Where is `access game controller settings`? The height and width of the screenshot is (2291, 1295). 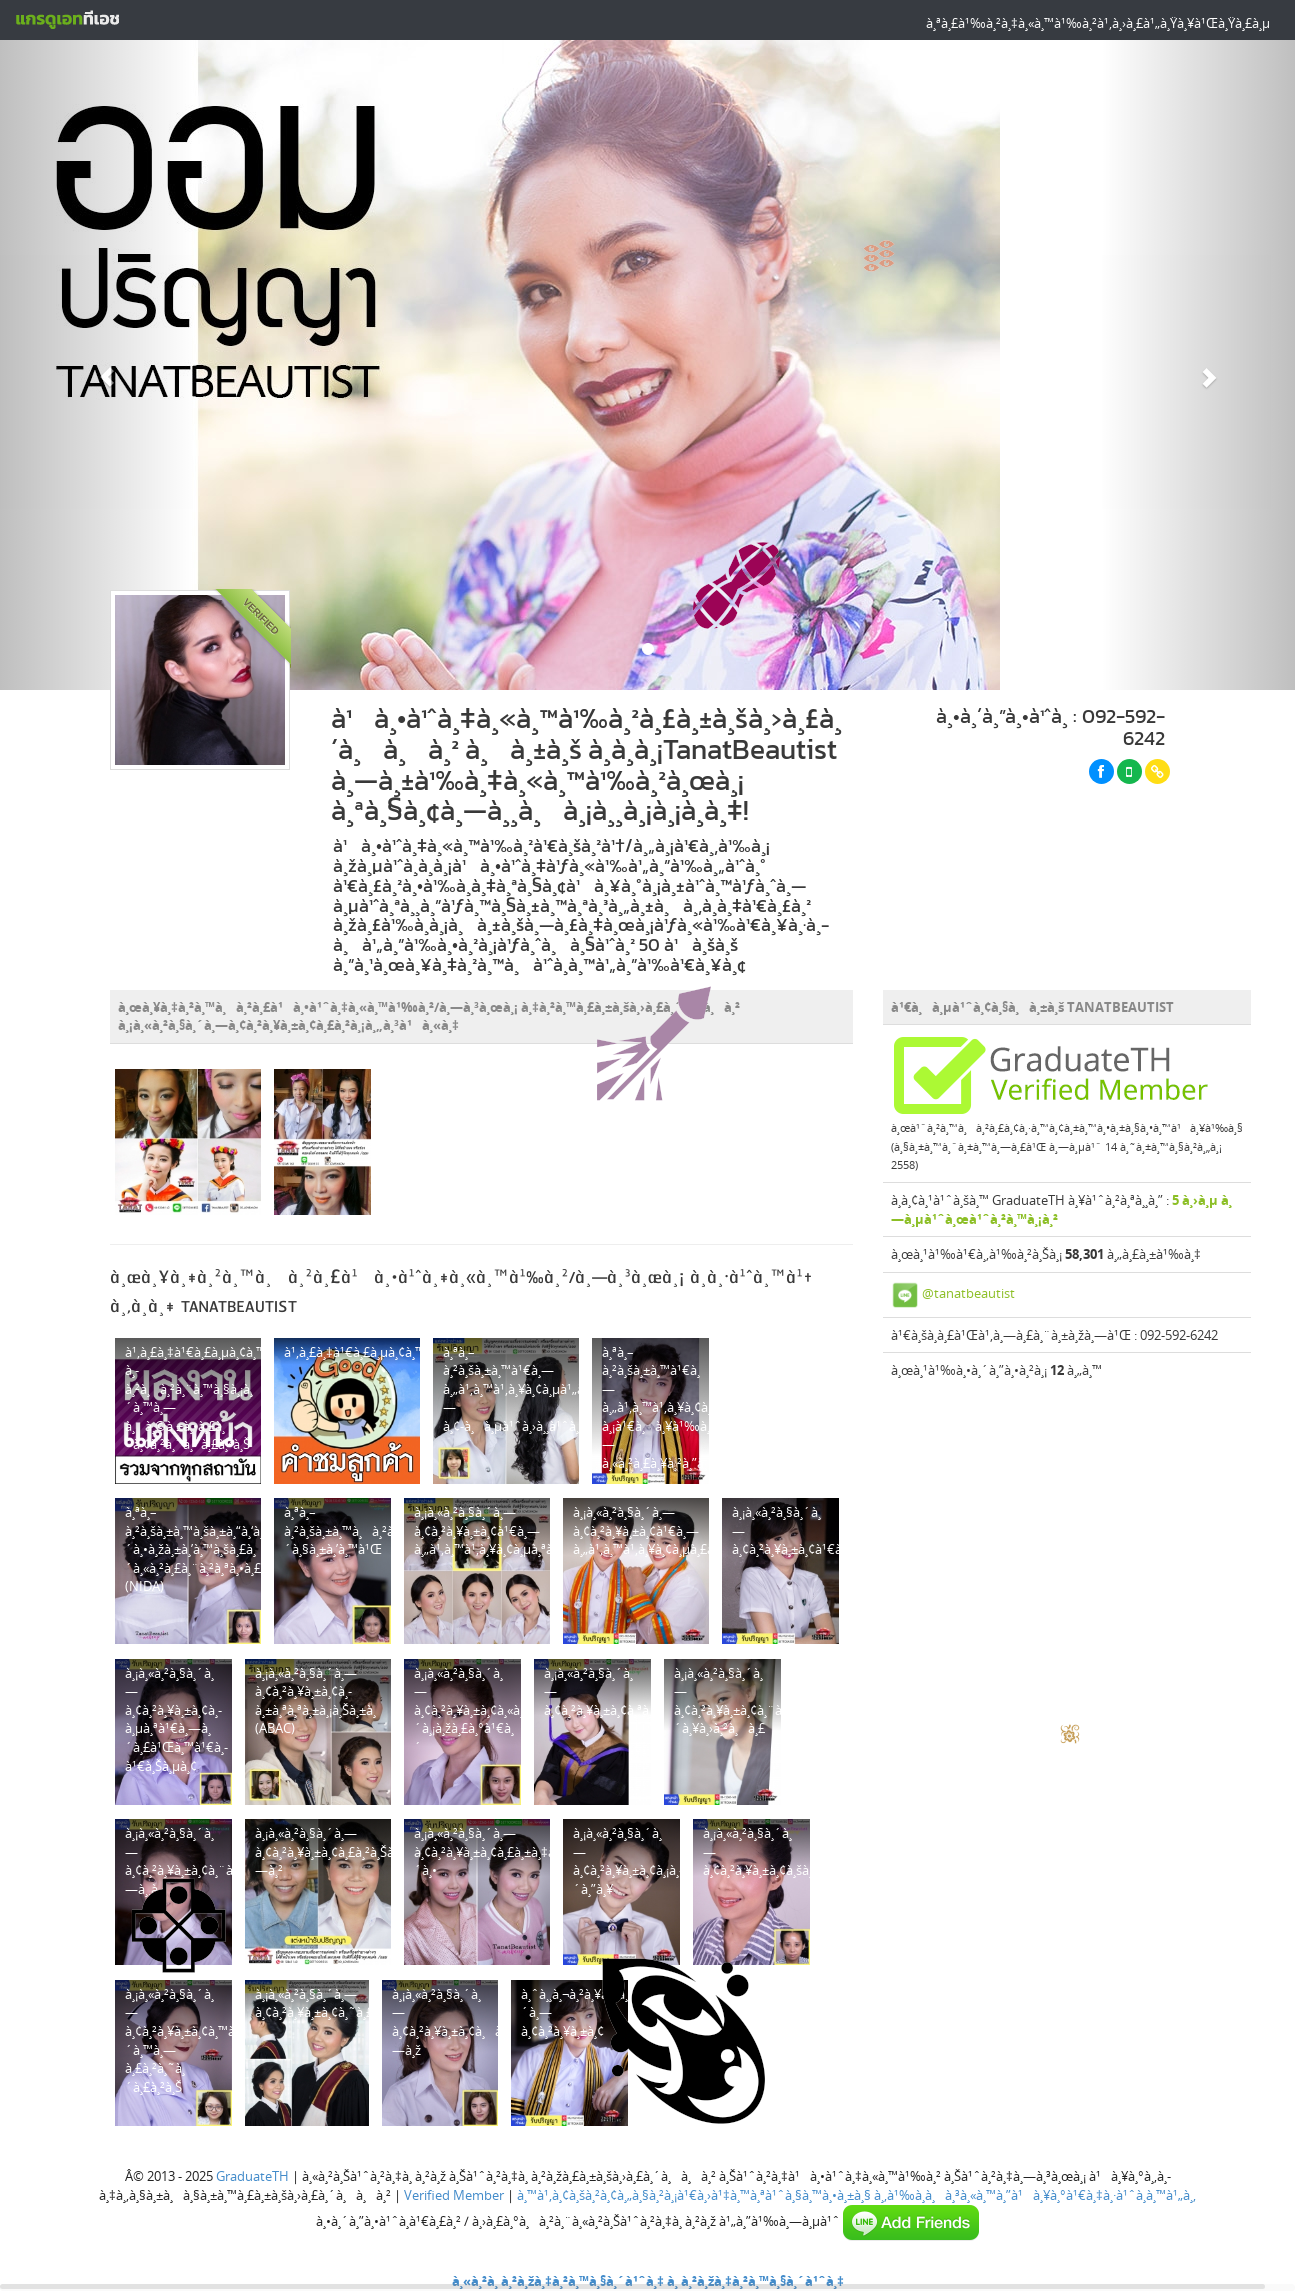
access game controller settings is located at coordinates (178, 1925).